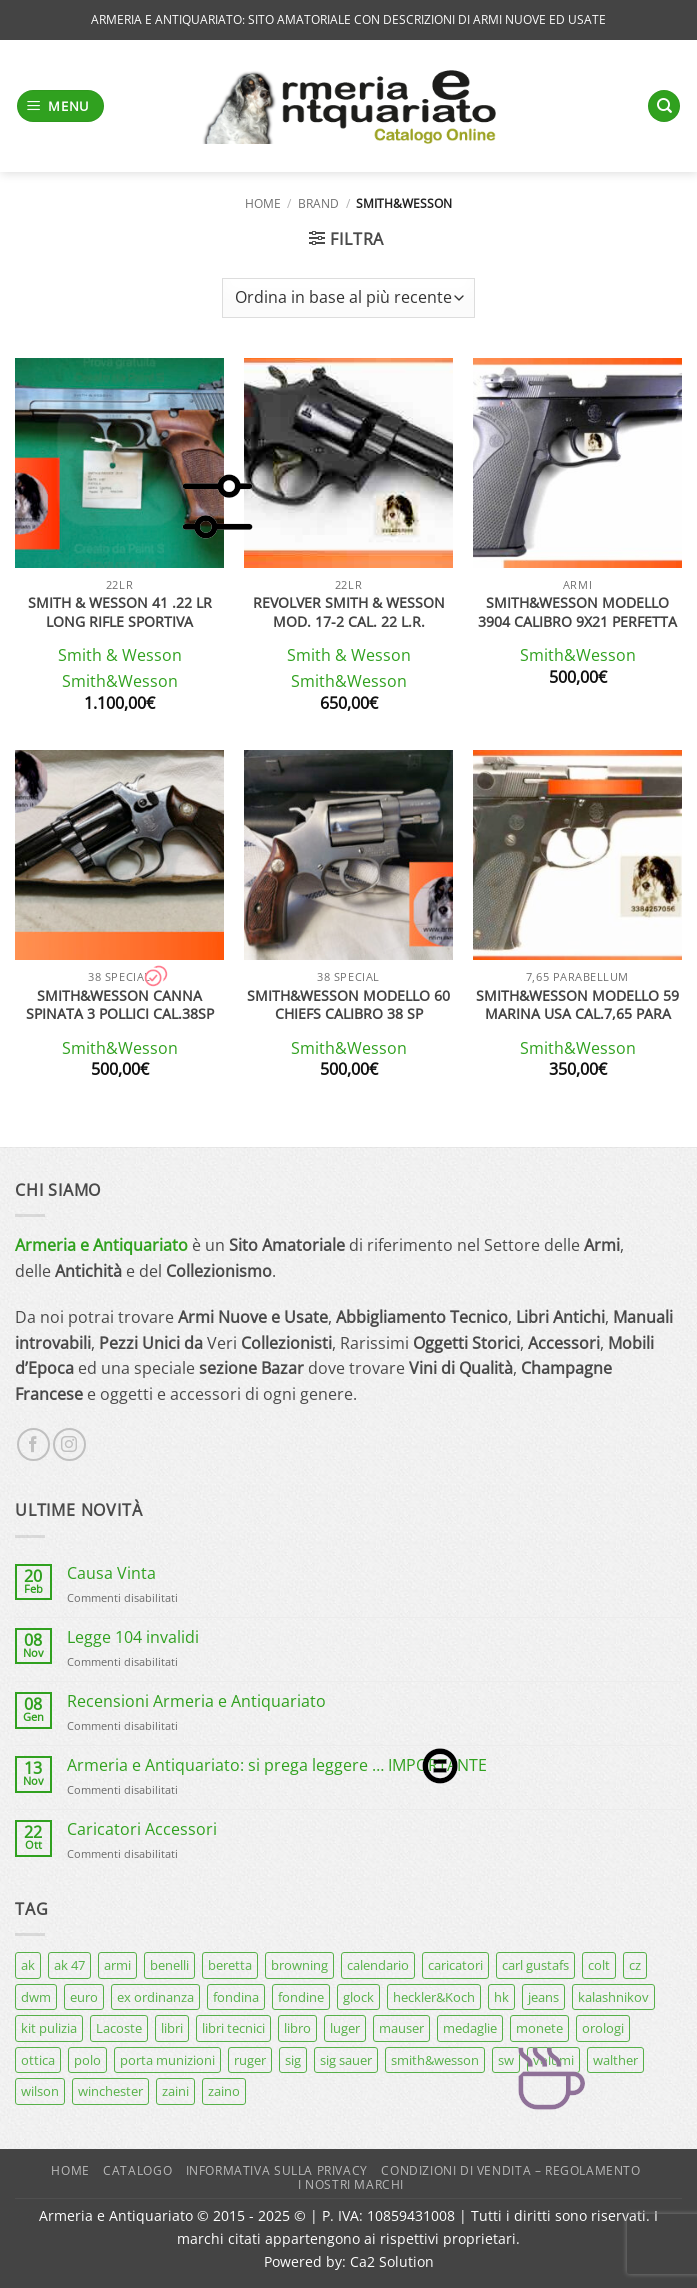 This screenshot has height=2288, width=697. What do you see at coordinates (156, 975) in the screenshot?
I see `view code coverage status` at bounding box center [156, 975].